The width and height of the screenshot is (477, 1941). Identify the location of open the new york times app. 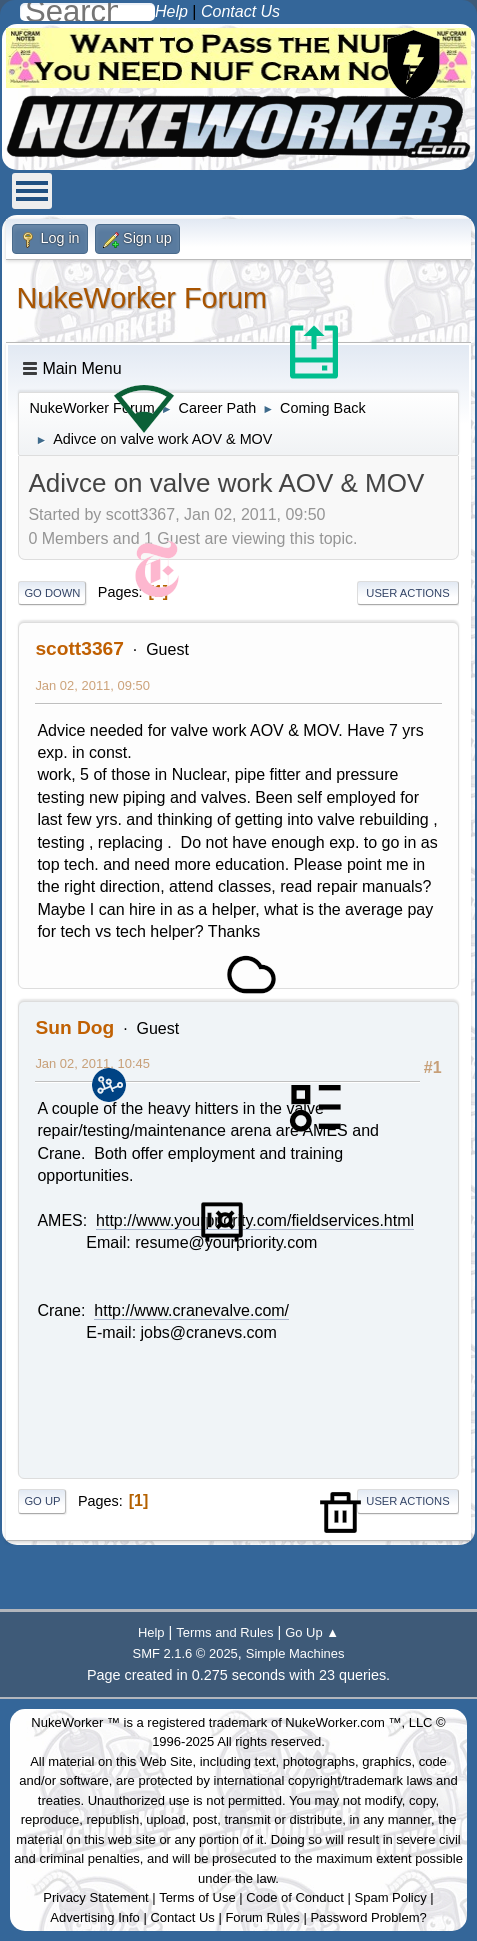
(157, 569).